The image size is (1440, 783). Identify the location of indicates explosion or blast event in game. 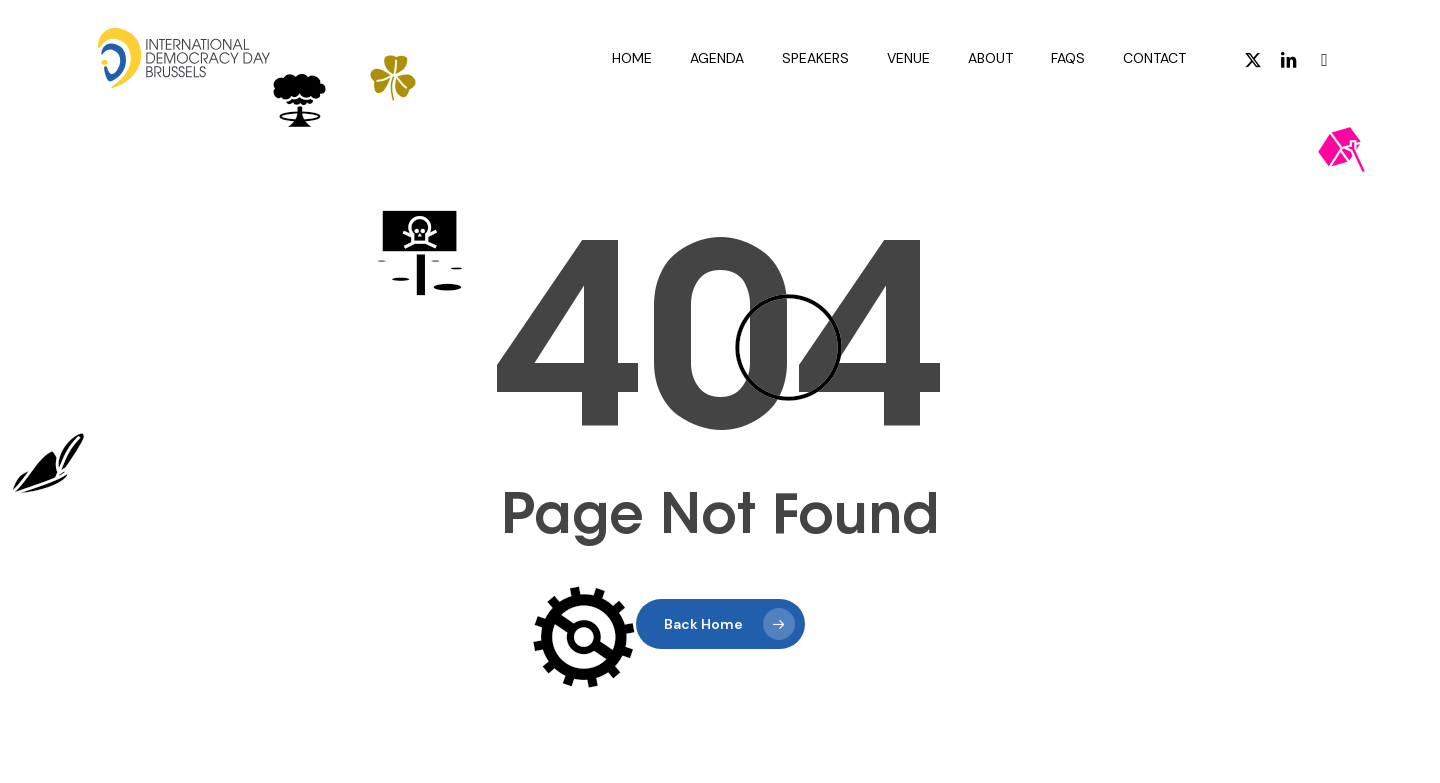
(299, 100).